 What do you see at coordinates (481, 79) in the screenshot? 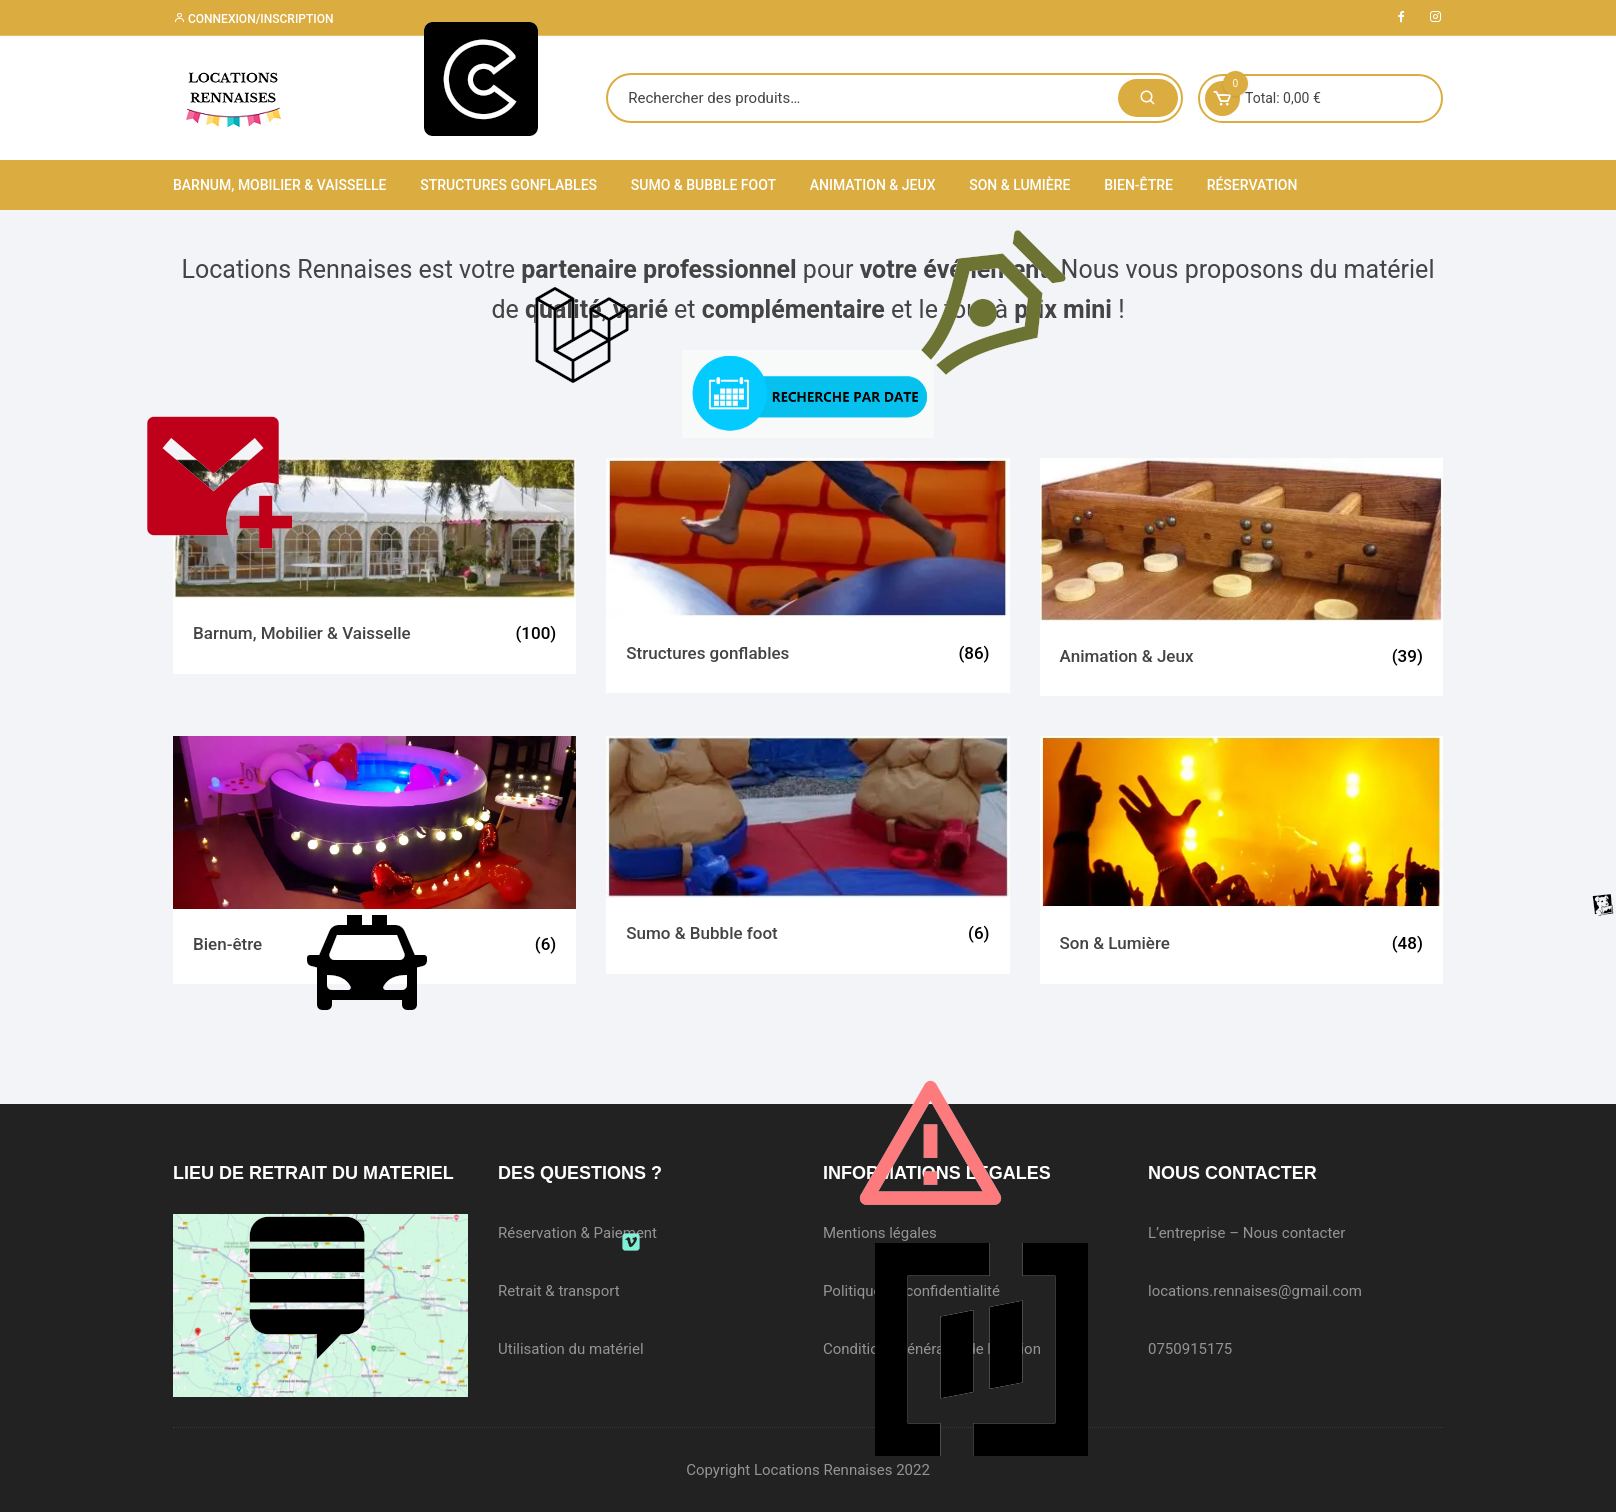
I see `cheerio library logo` at bounding box center [481, 79].